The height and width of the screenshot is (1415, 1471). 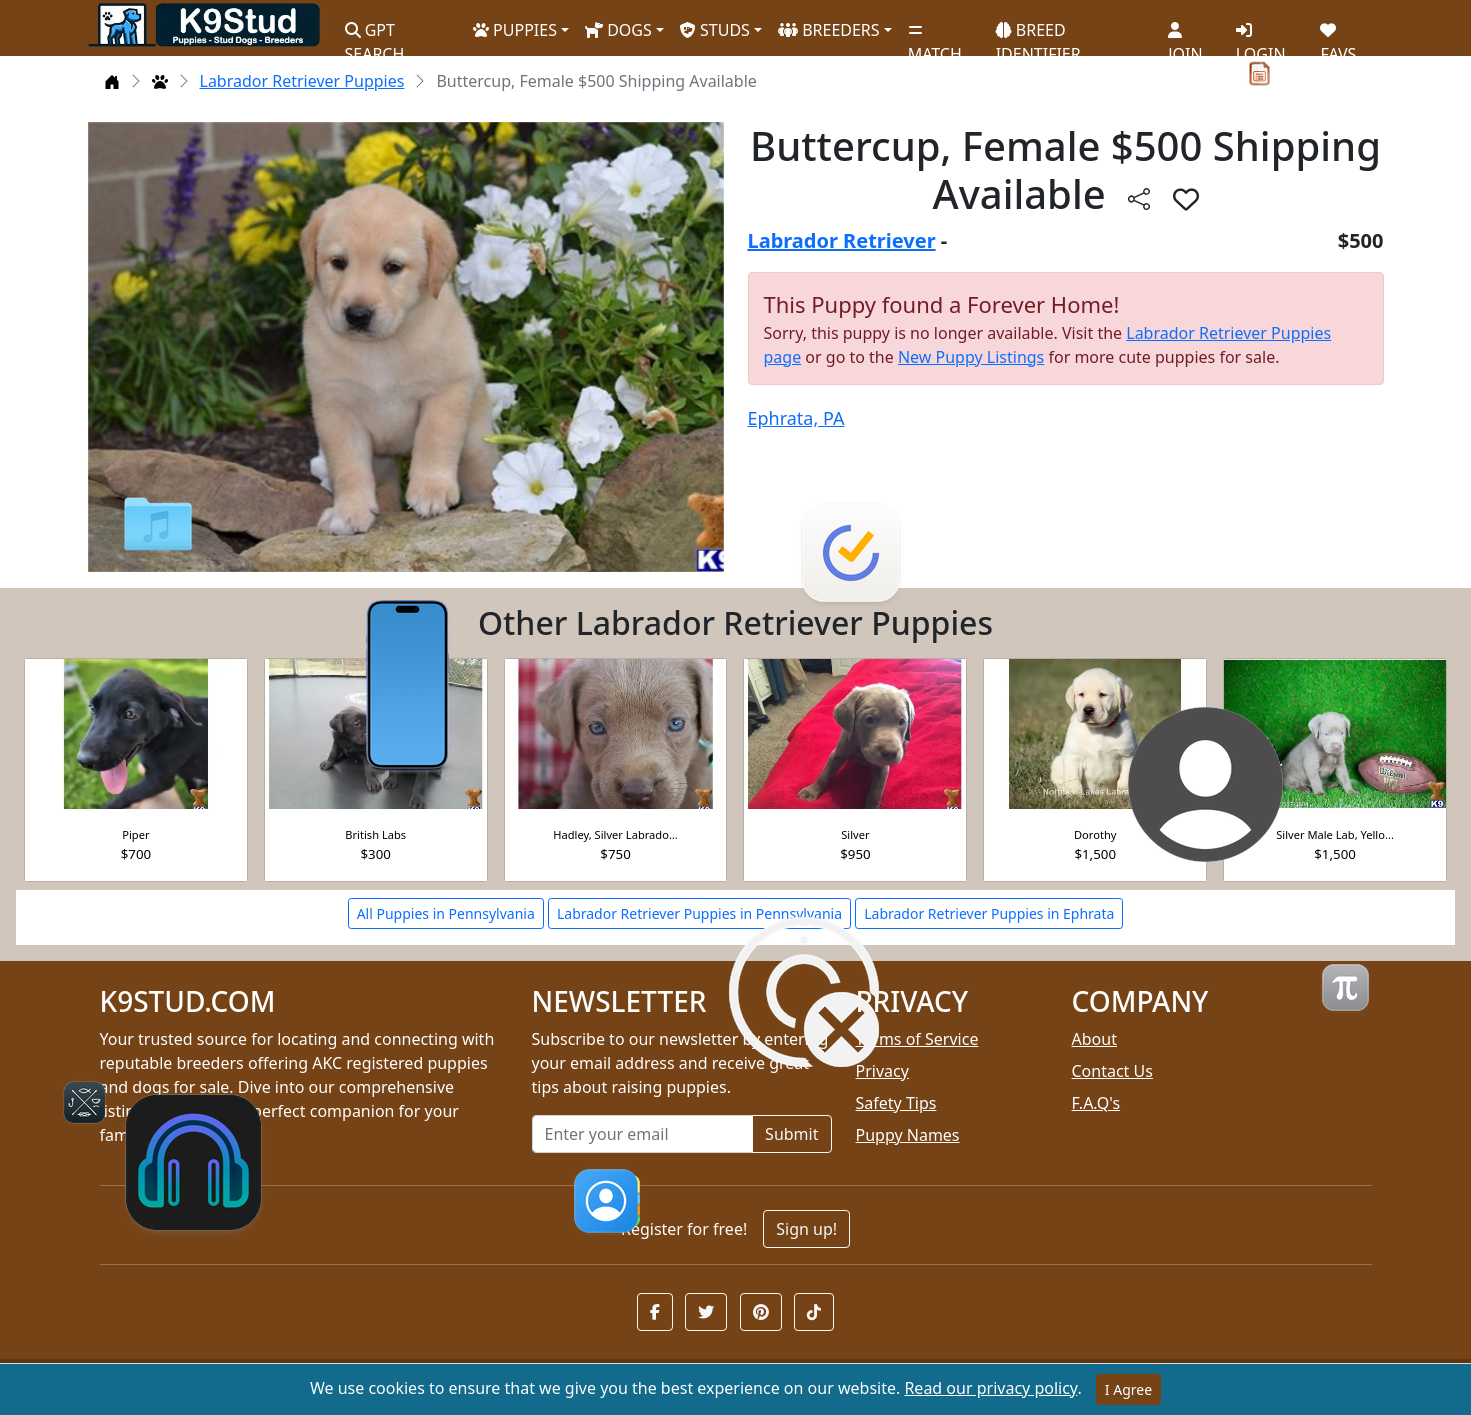 I want to click on open mathematics or calculator application, so click(x=1345, y=987).